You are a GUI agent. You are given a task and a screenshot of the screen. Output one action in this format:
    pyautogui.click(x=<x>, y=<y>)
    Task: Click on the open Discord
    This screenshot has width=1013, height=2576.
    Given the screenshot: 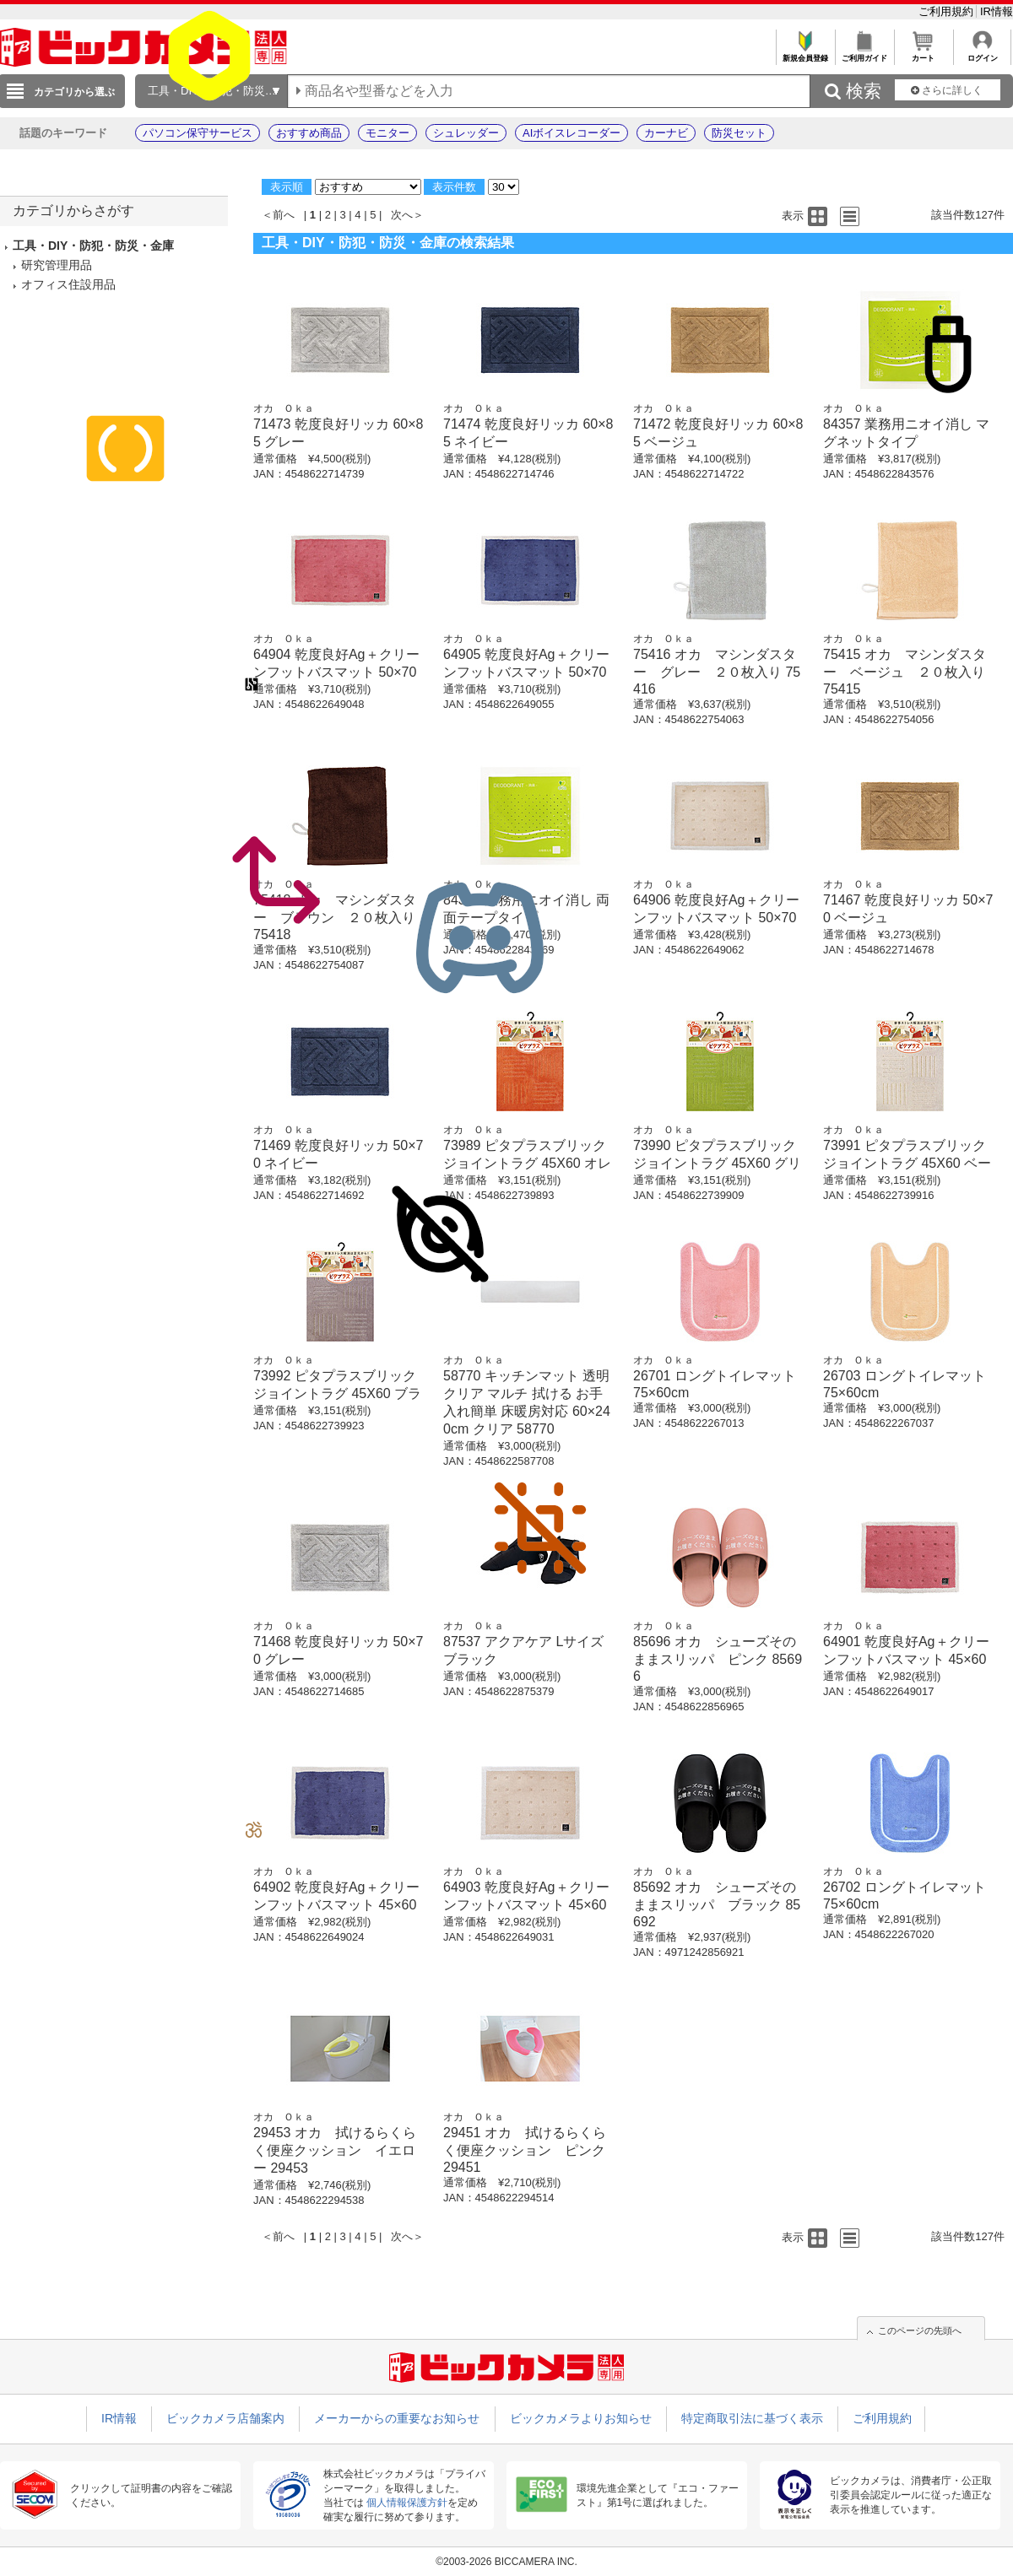 What is the action you would take?
    pyautogui.click(x=479, y=937)
    